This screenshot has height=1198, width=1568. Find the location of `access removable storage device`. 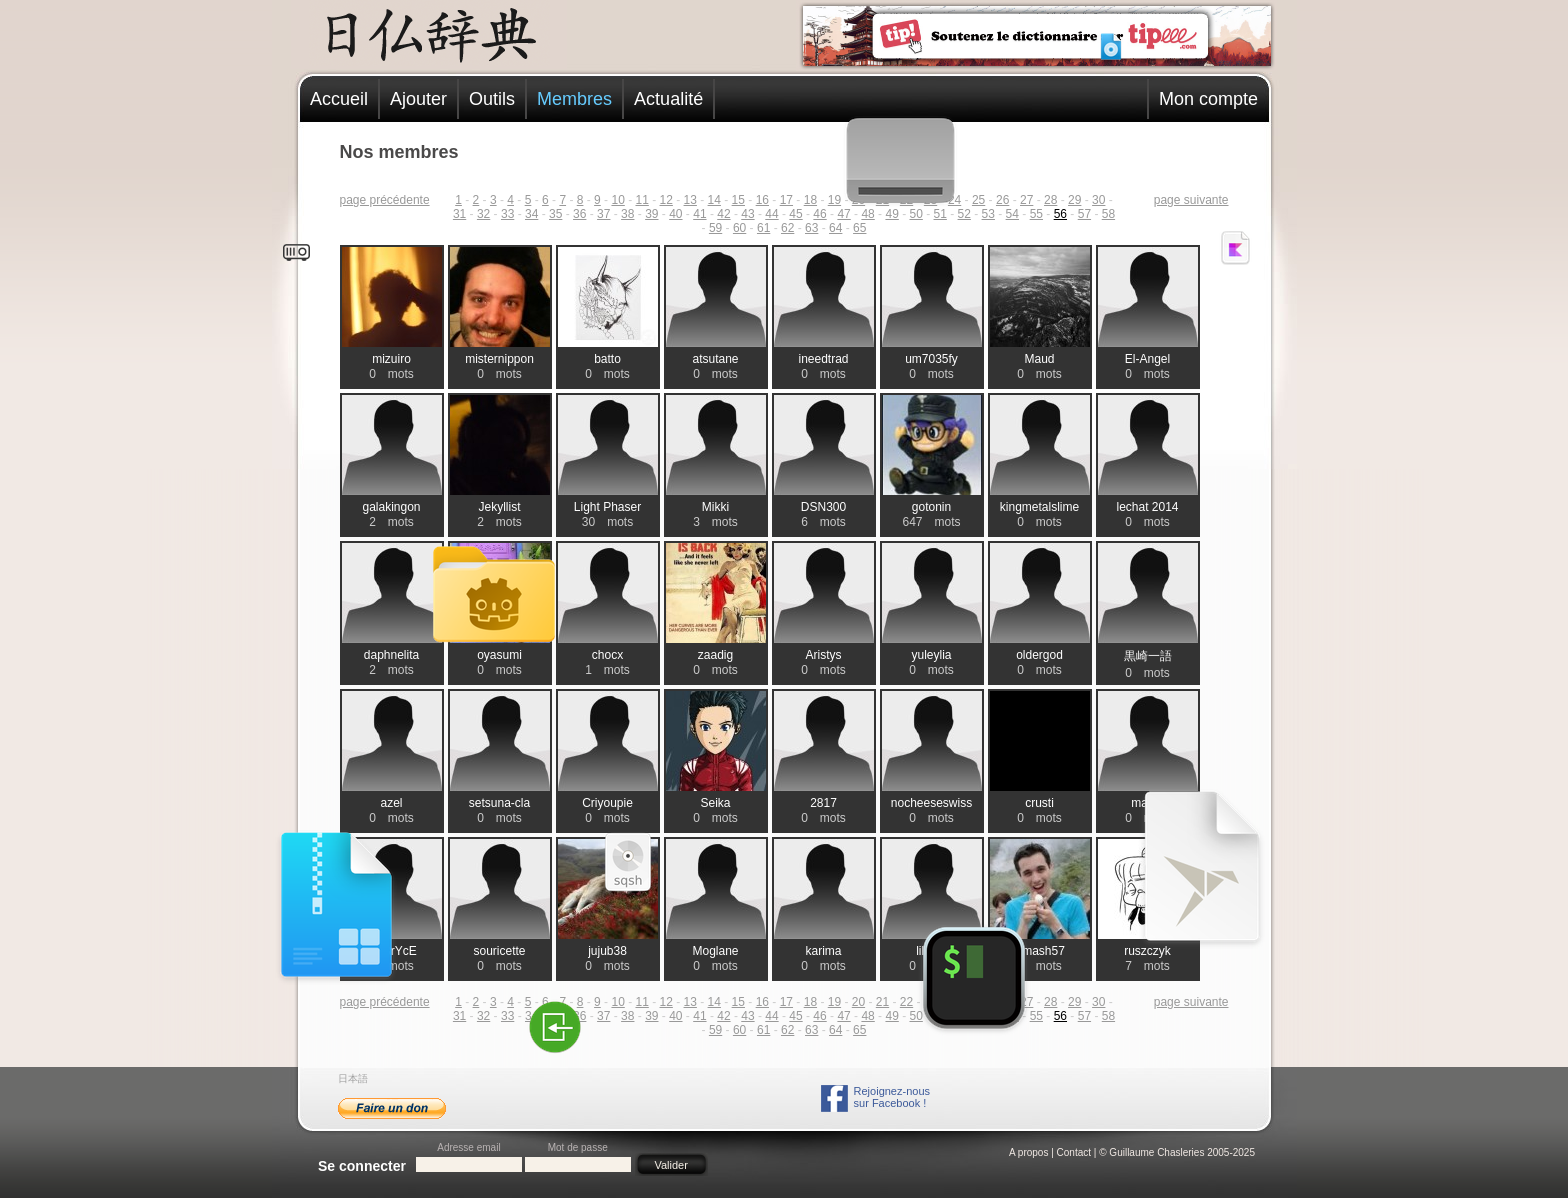

access removable storage device is located at coordinates (900, 160).